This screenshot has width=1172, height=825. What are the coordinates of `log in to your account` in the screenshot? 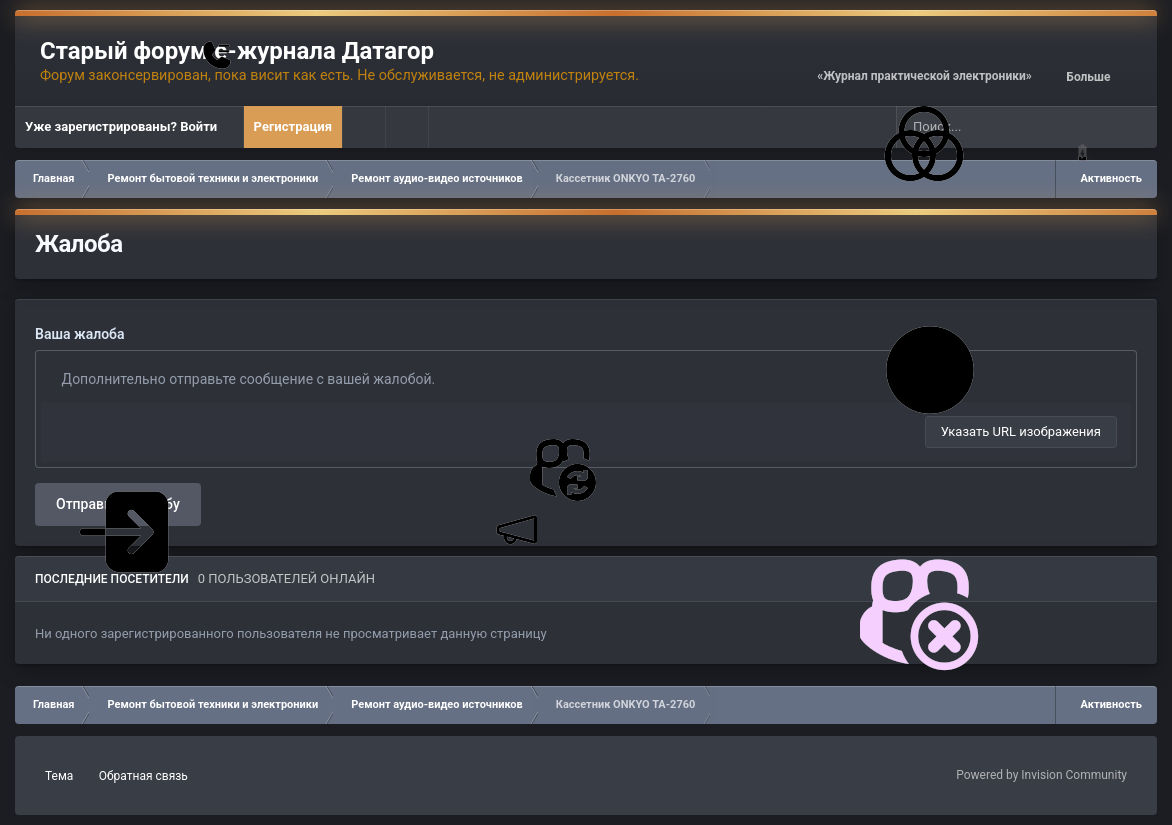 It's located at (124, 532).